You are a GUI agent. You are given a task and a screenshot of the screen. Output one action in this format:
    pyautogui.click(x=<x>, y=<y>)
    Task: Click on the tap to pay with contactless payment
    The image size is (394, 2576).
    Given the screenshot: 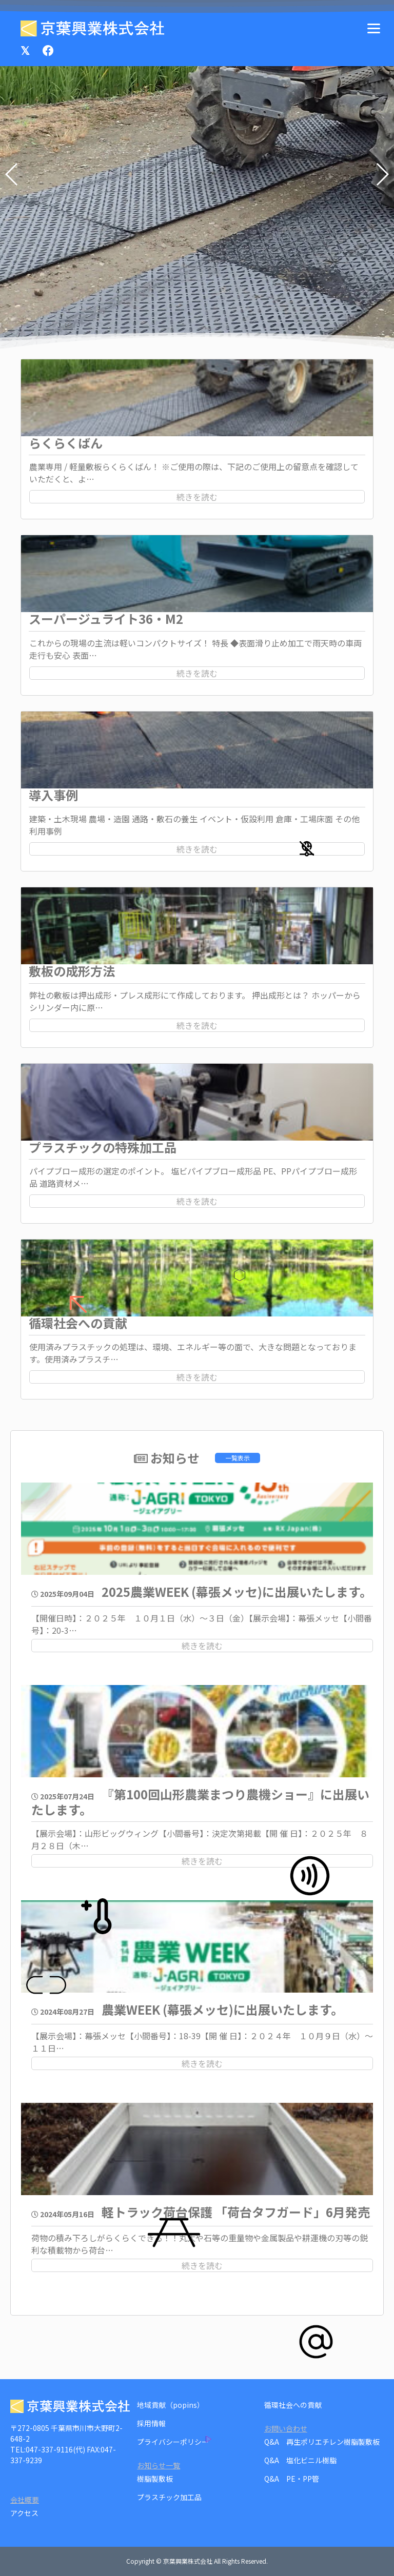 What is the action you would take?
    pyautogui.click(x=310, y=1876)
    